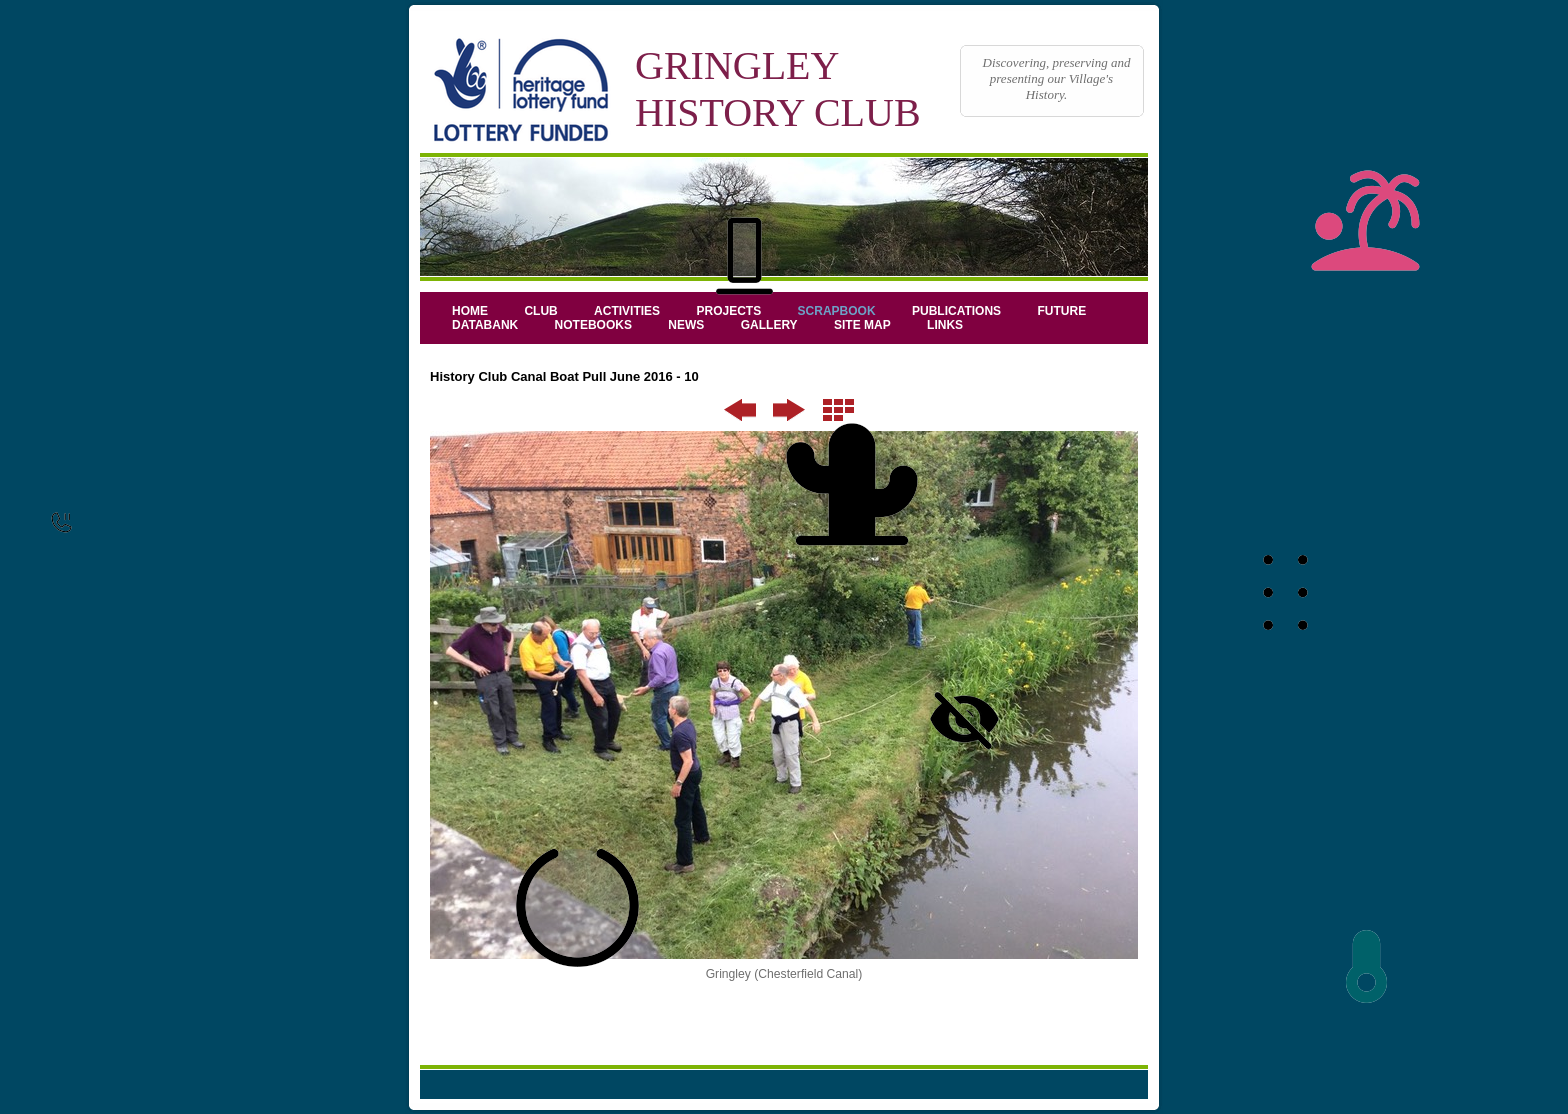  Describe the element at coordinates (964, 720) in the screenshot. I see `hide password or sensitive content` at that location.